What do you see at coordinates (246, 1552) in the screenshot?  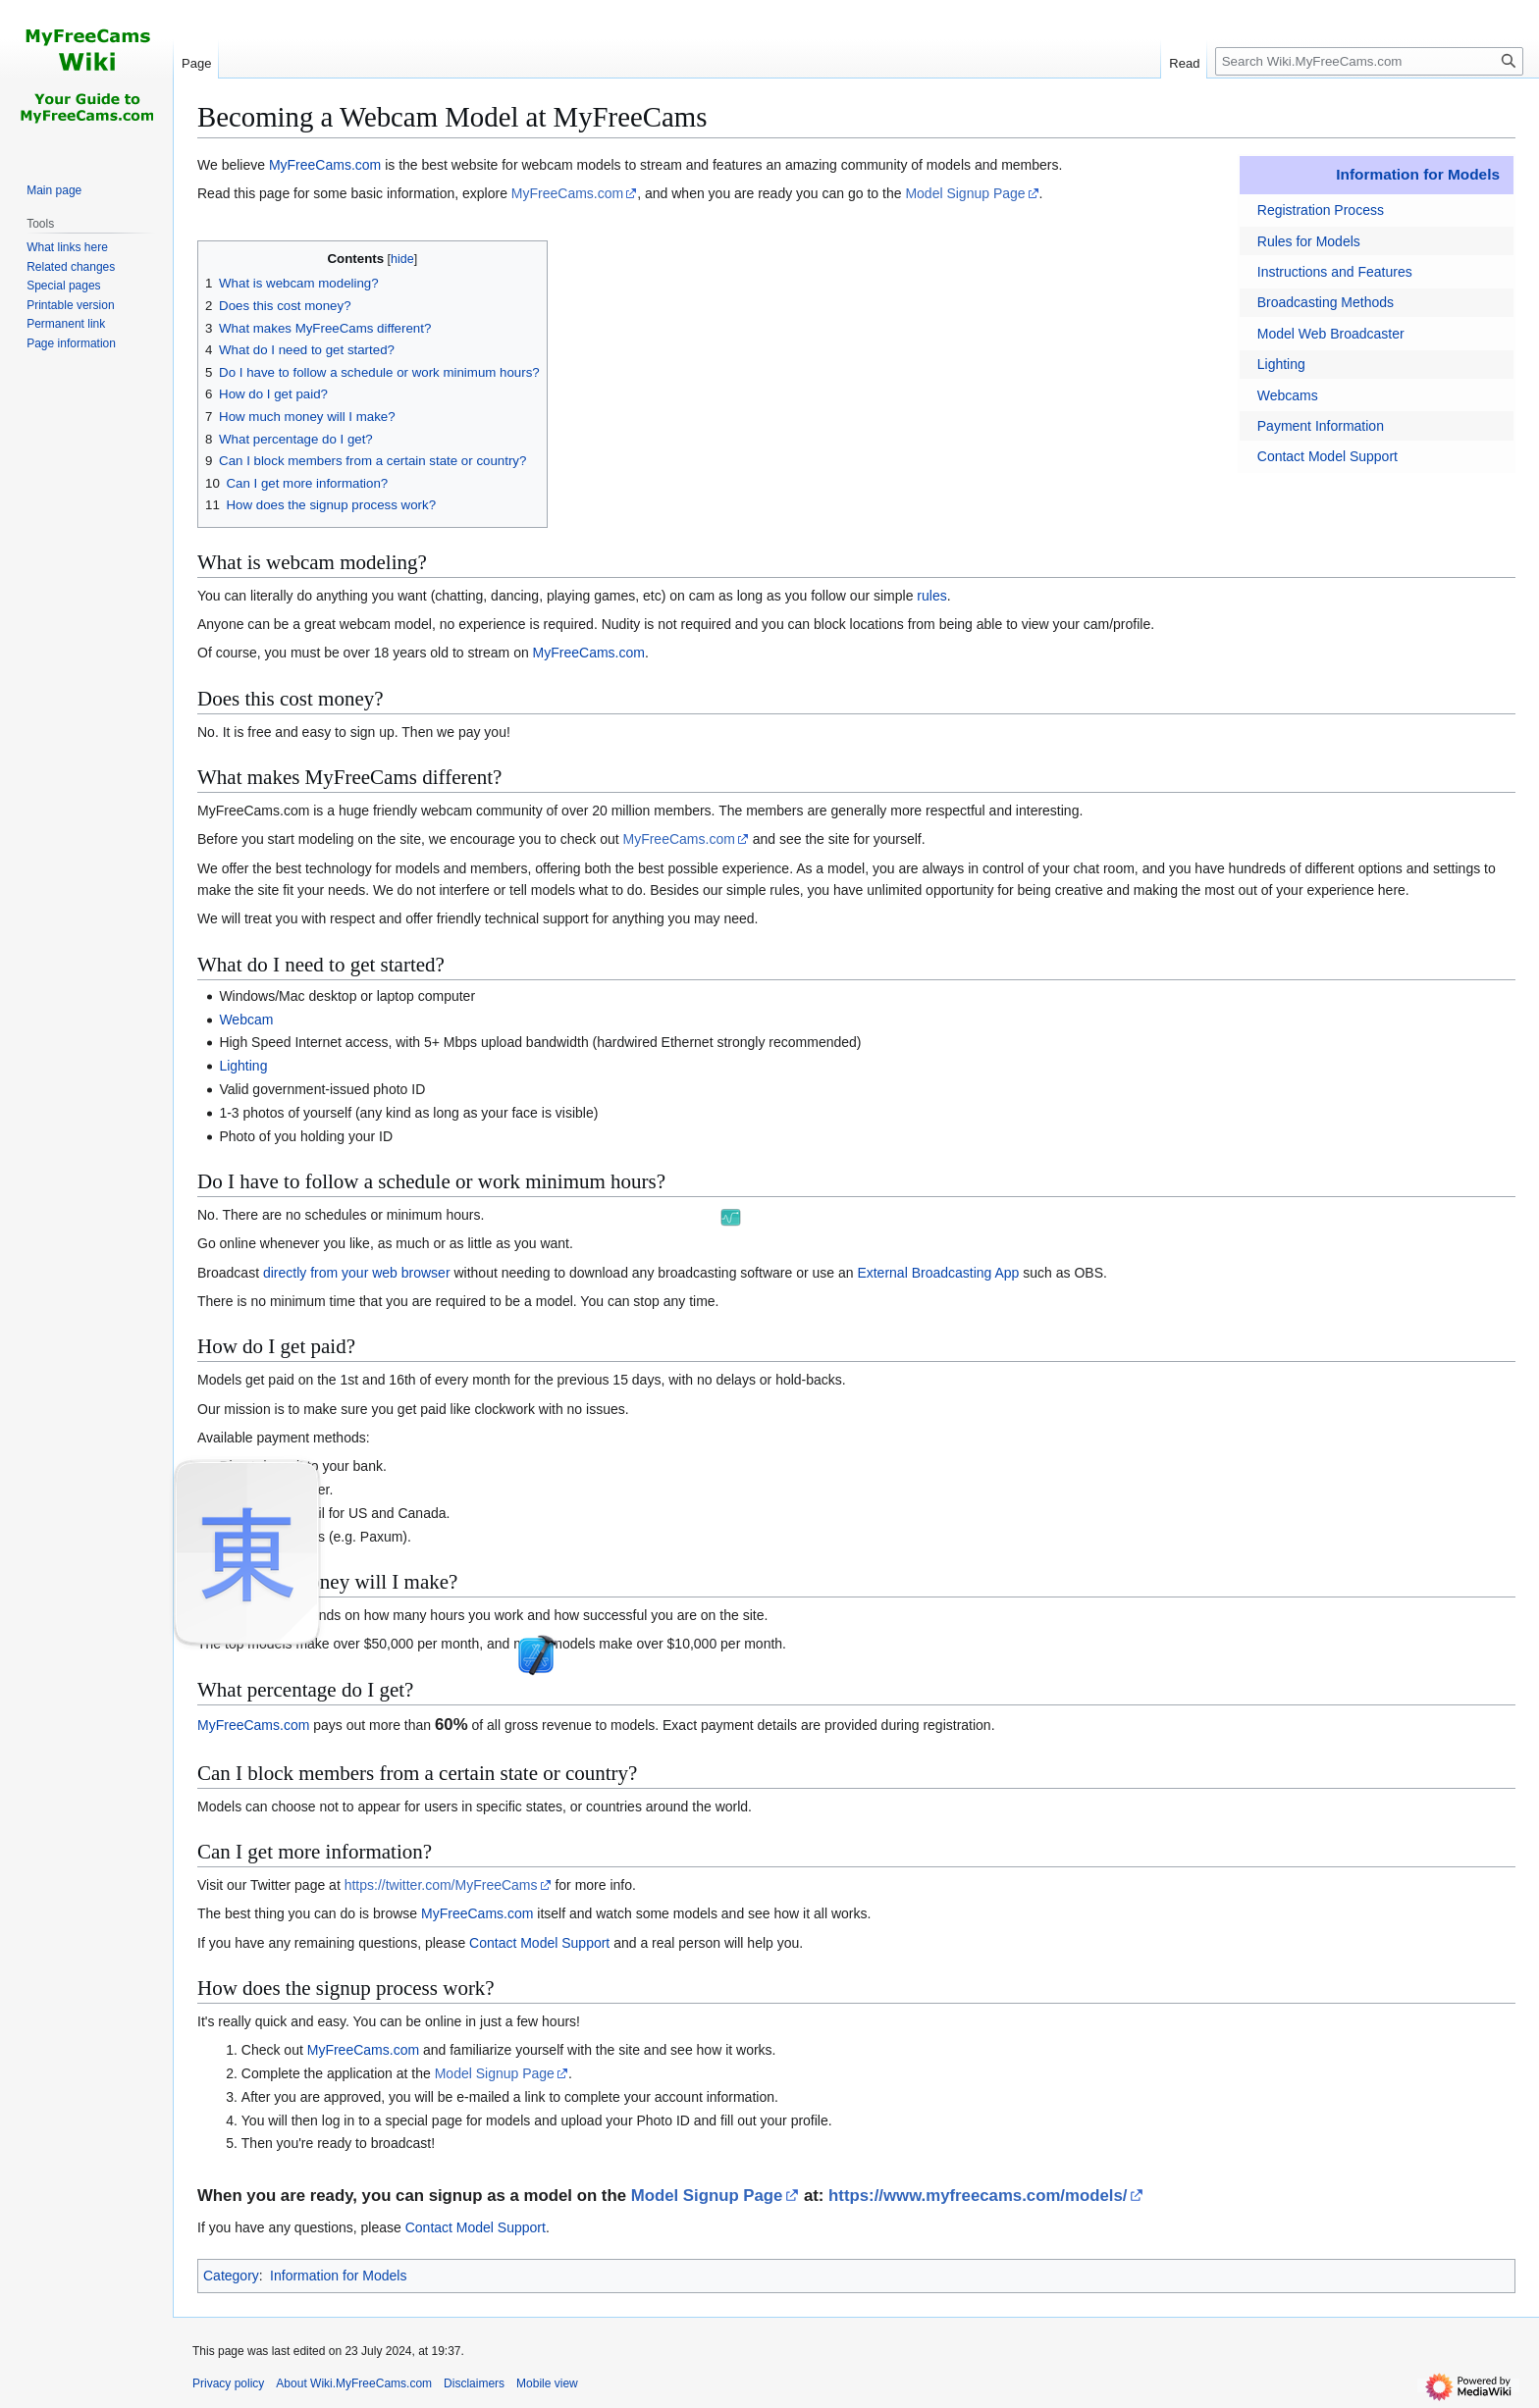 I see `launch the mahjongg tile matching game` at bounding box center [246, 1552].